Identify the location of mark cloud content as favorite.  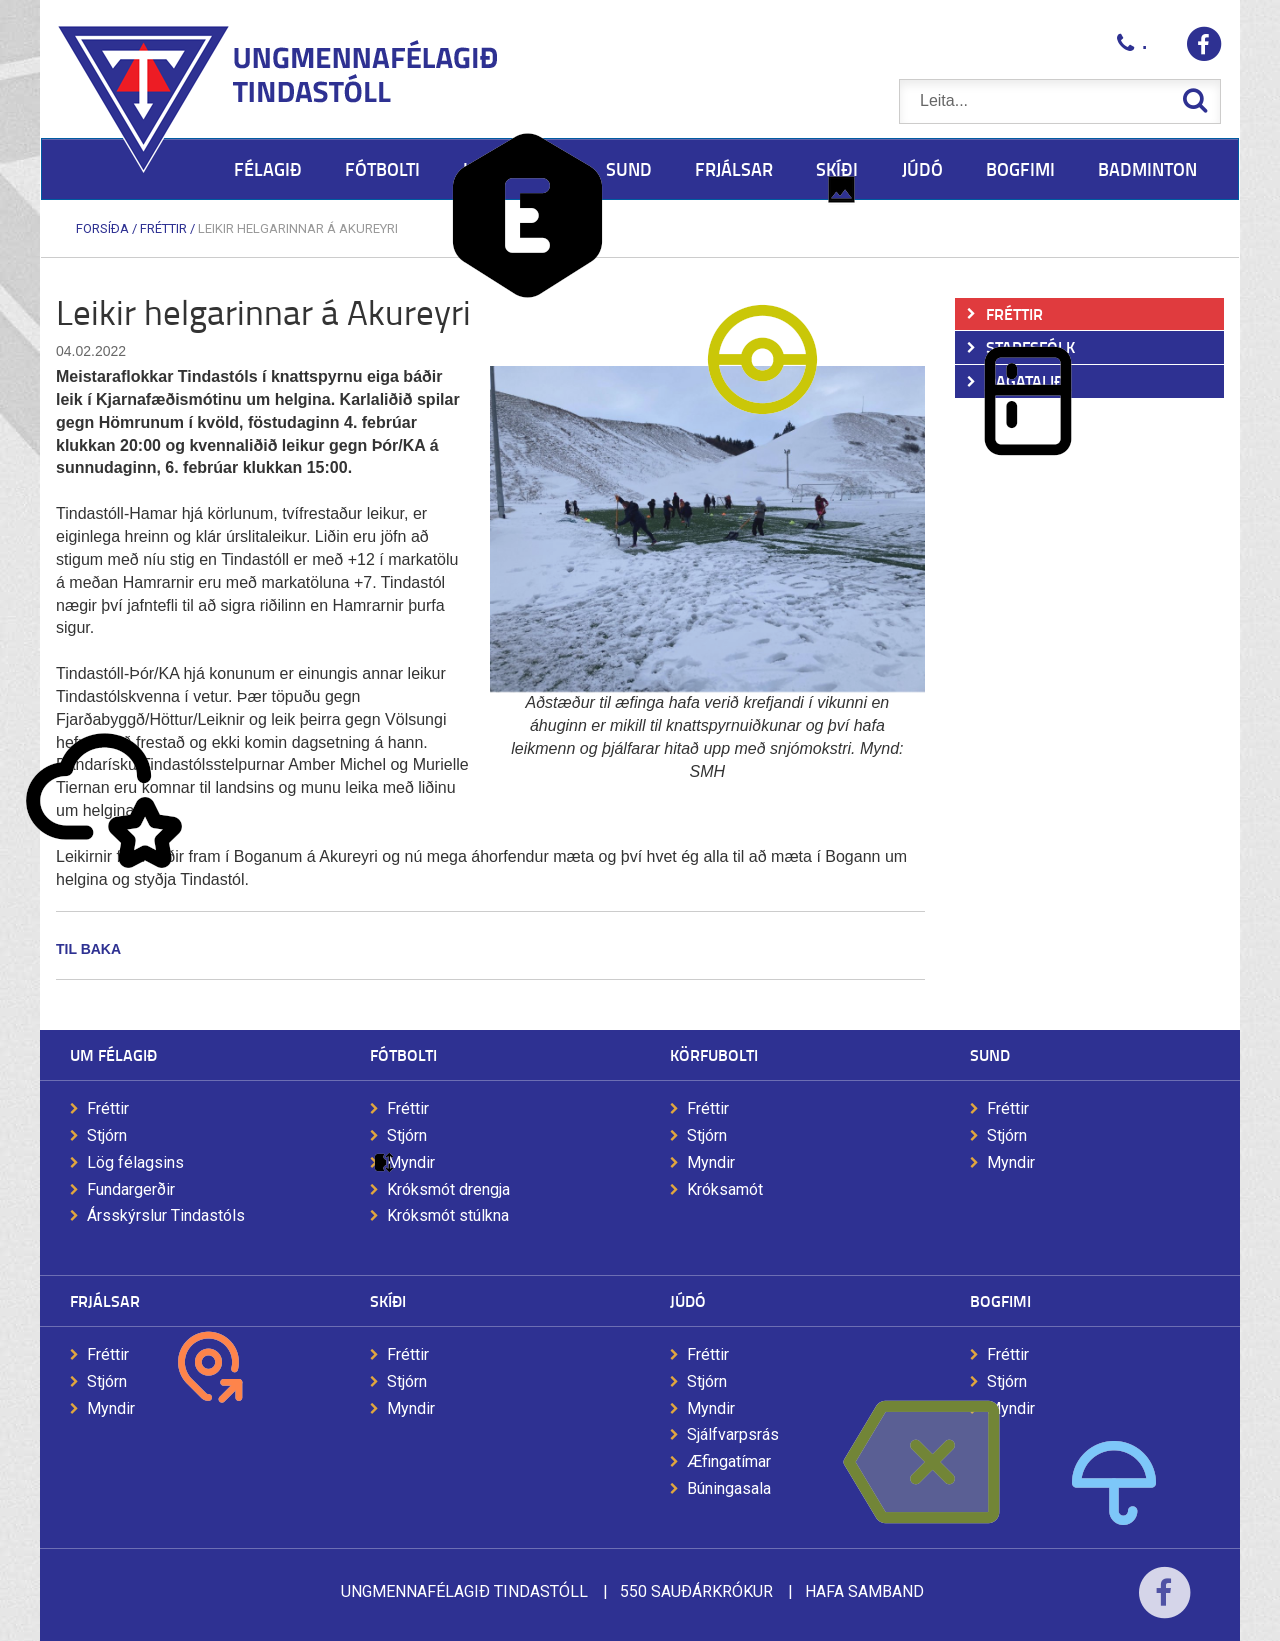
(104, 790).